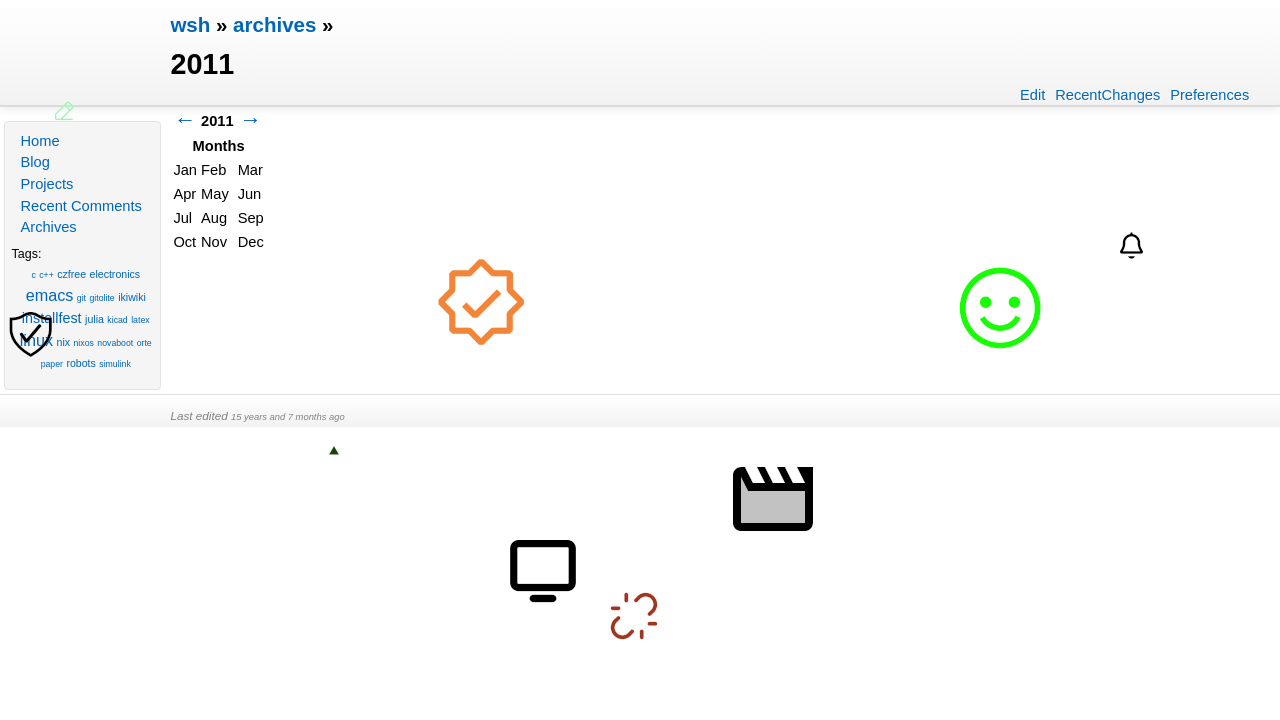 The height and width of the screenshot is (720, 1280). I want to click on edit text or content, so click(64, 111).